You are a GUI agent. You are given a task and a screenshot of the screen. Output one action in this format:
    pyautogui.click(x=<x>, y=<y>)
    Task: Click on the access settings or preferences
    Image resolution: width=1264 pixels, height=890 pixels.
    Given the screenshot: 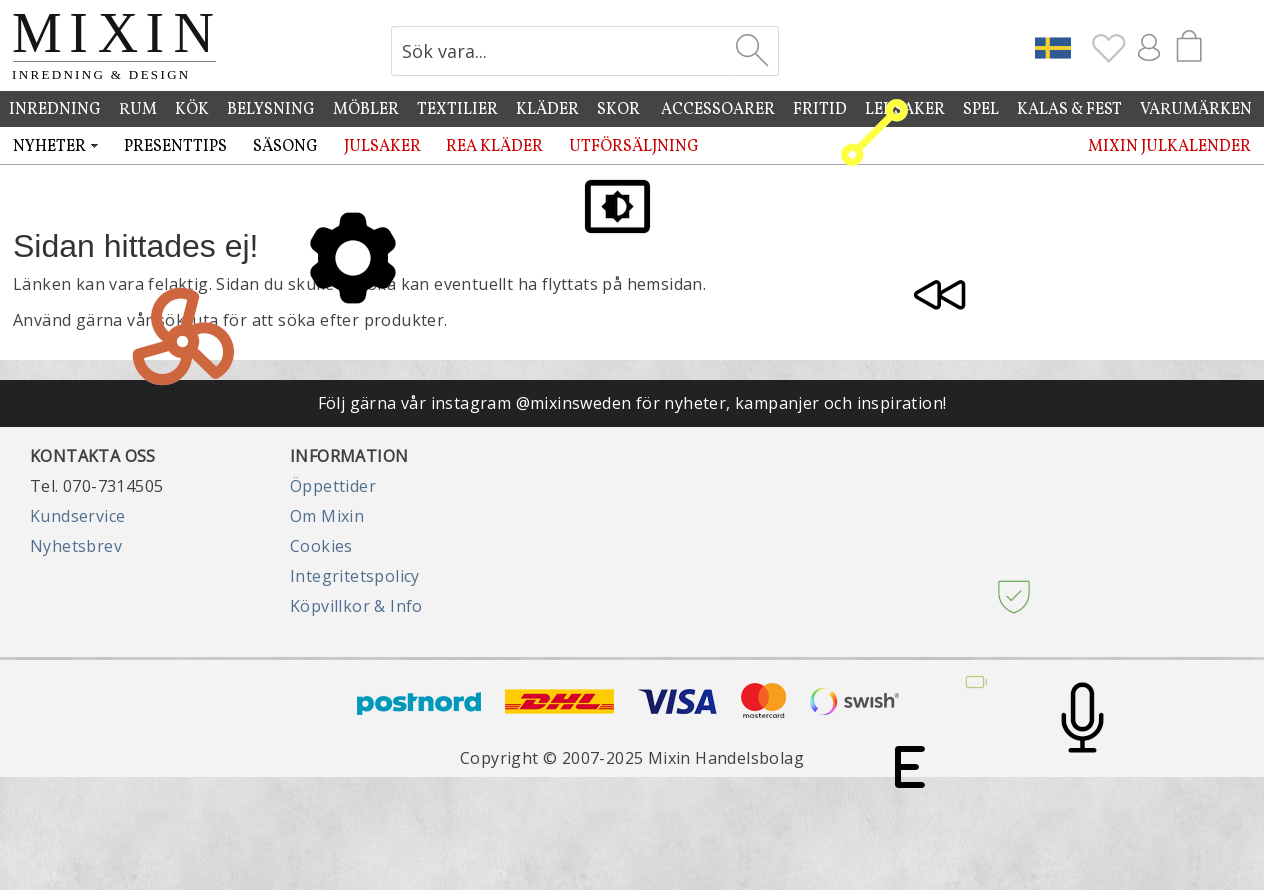 What is the action you would take?
    pyautogui.click(x=353, y=258)
    